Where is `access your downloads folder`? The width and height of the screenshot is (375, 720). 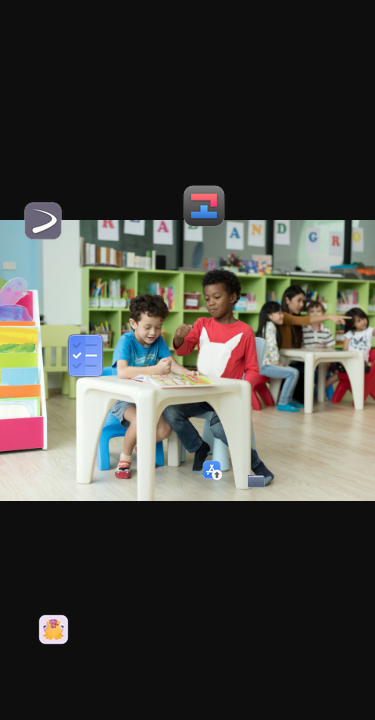
access your downloads folder is located at coordinates (256, 481).